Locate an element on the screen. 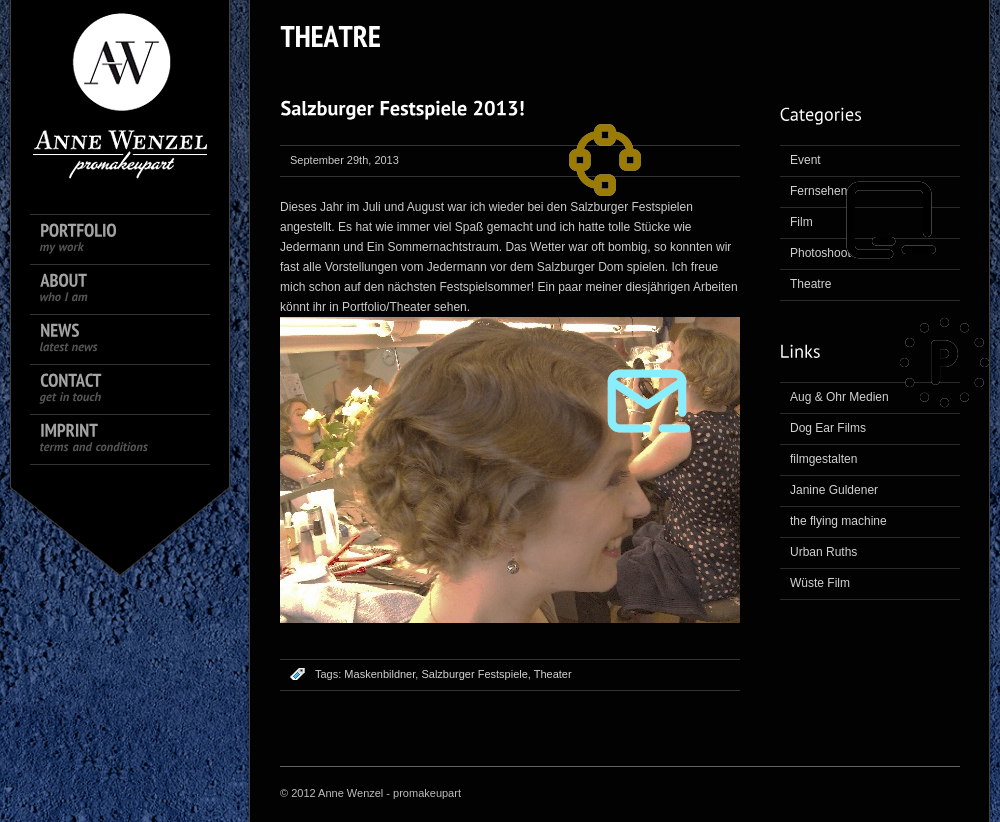  remove an email from your inbox is located at coordinates (647, 401).